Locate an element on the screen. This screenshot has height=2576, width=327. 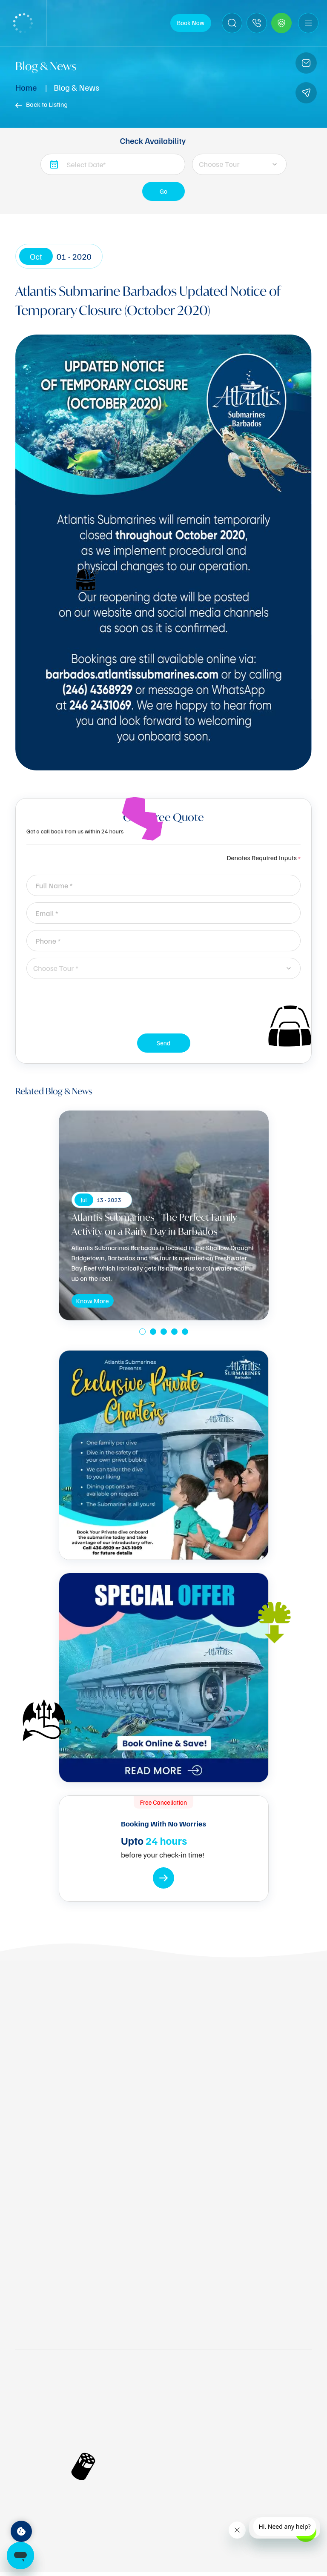
add seasoning or flavor options is located at coordinates (83, 2467).